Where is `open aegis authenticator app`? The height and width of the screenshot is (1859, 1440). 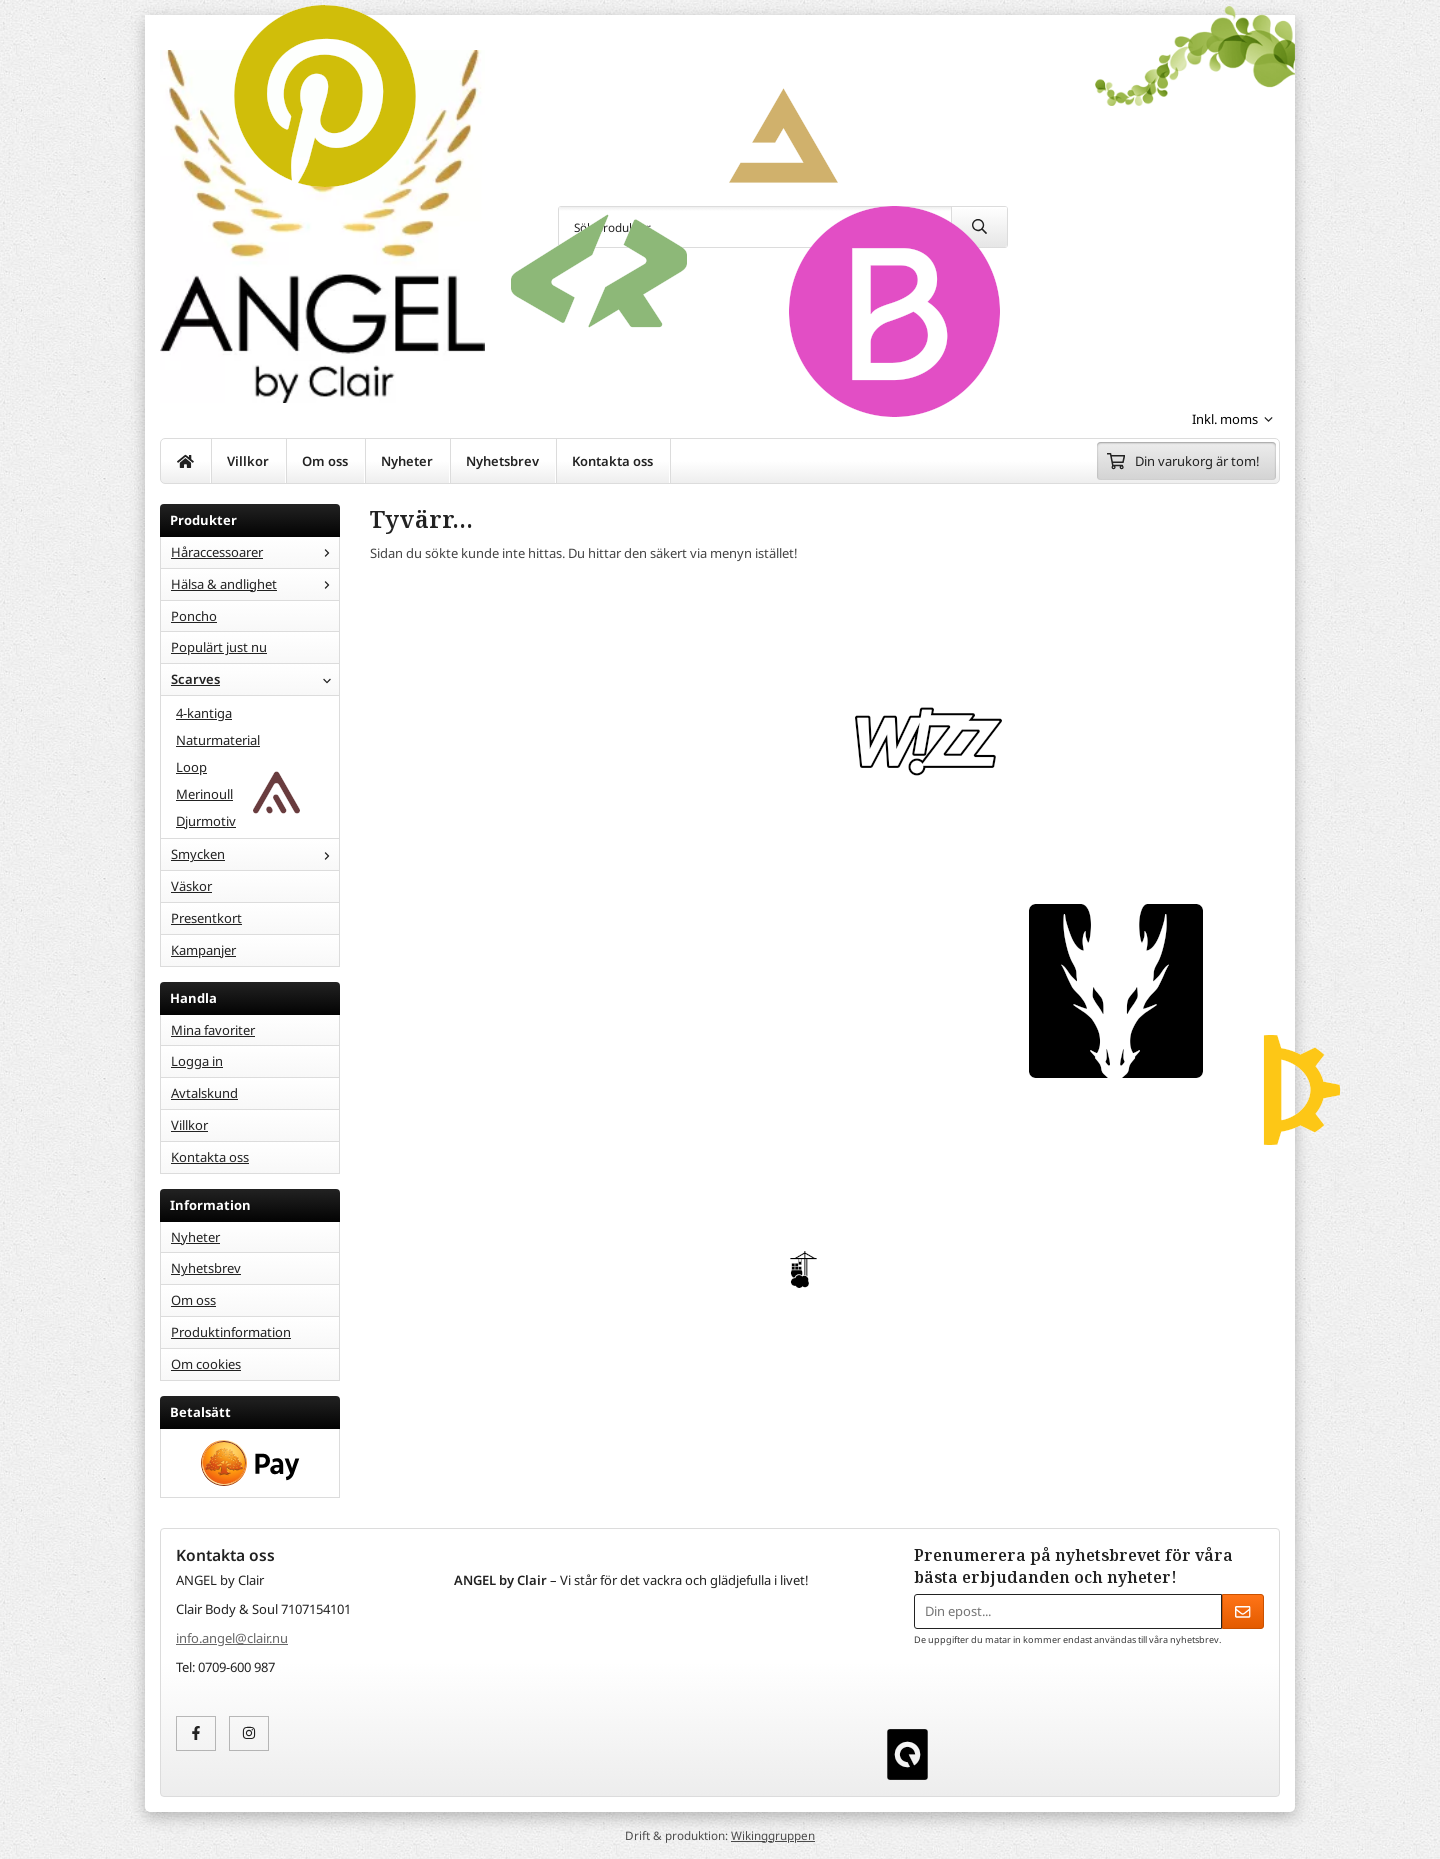
open aegis authenticator app is located at coordinates (276, 792).